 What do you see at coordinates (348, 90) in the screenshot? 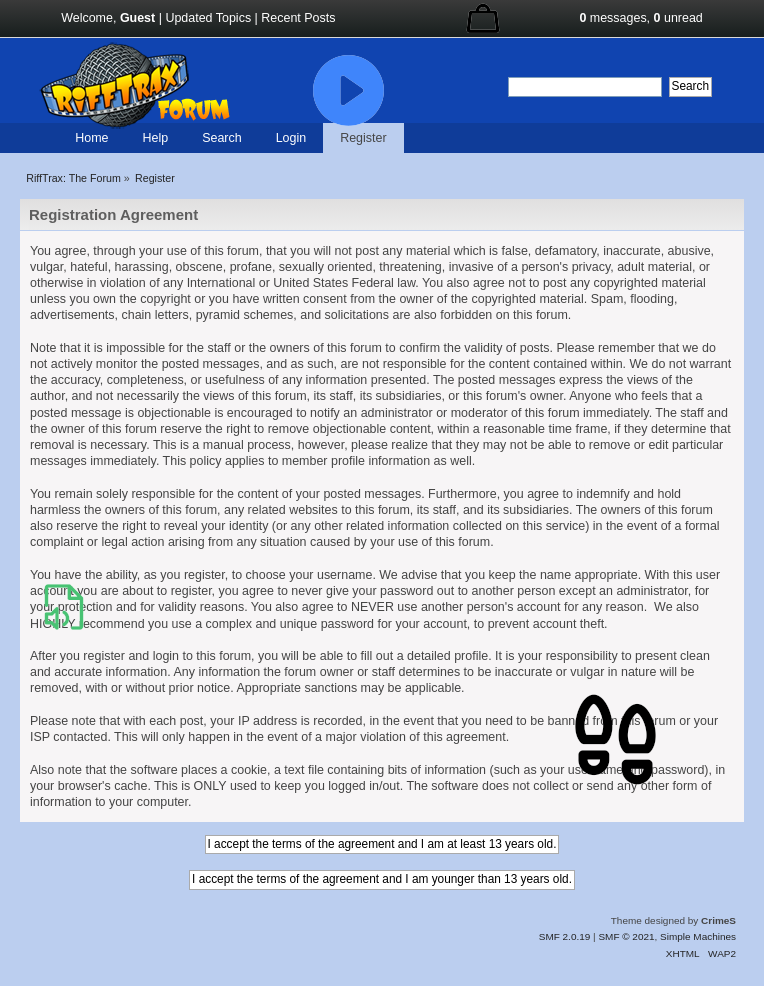
I see `play media or video content` at bounding box center [348, 90].